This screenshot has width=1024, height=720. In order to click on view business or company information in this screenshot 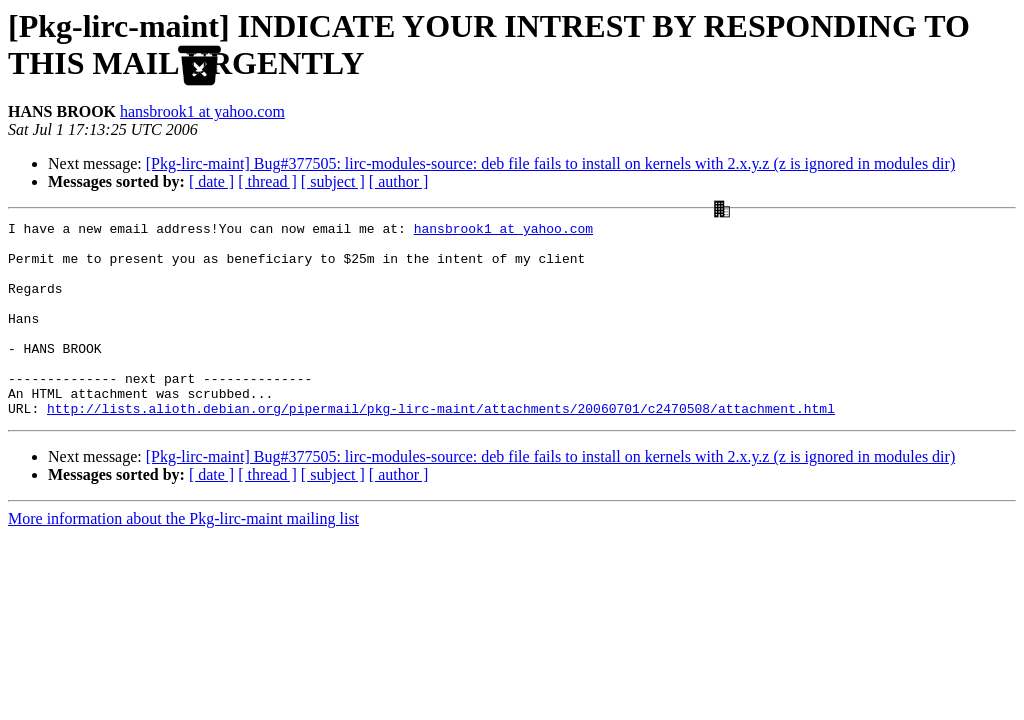, I will do `click(722, 209)`.